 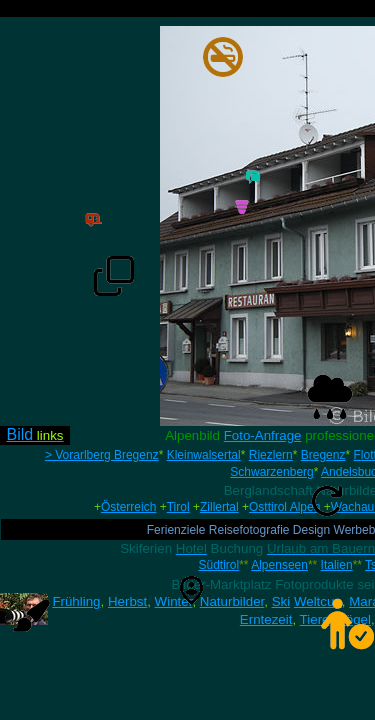 I want to click on view sales funnel analytics, so click(x=242, y=207).